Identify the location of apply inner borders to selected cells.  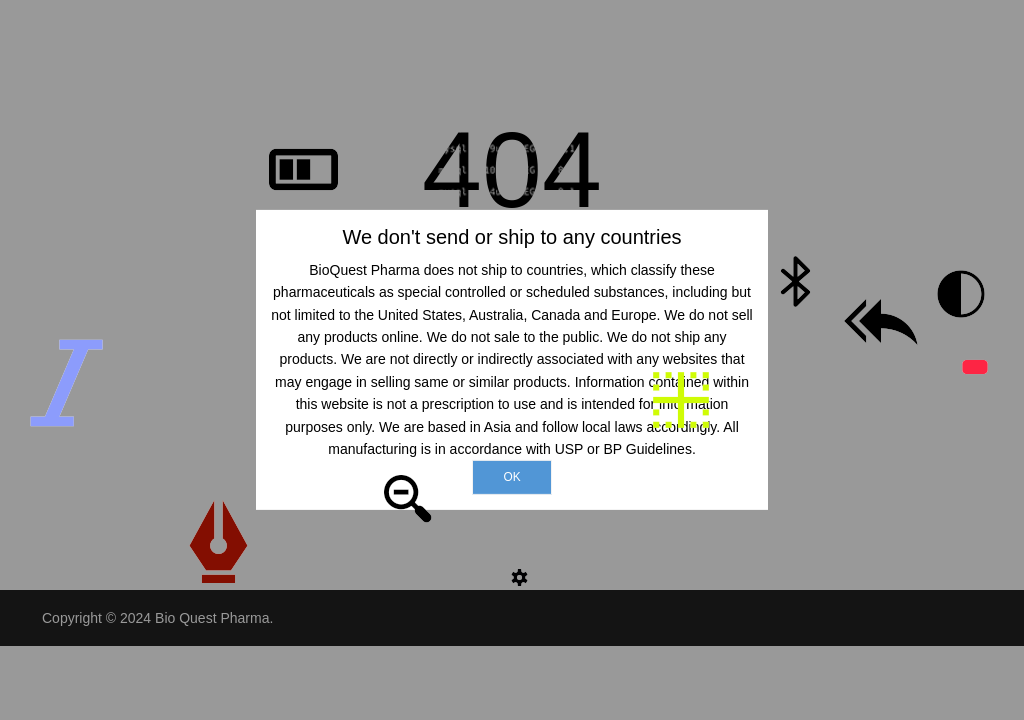
(681, 400).